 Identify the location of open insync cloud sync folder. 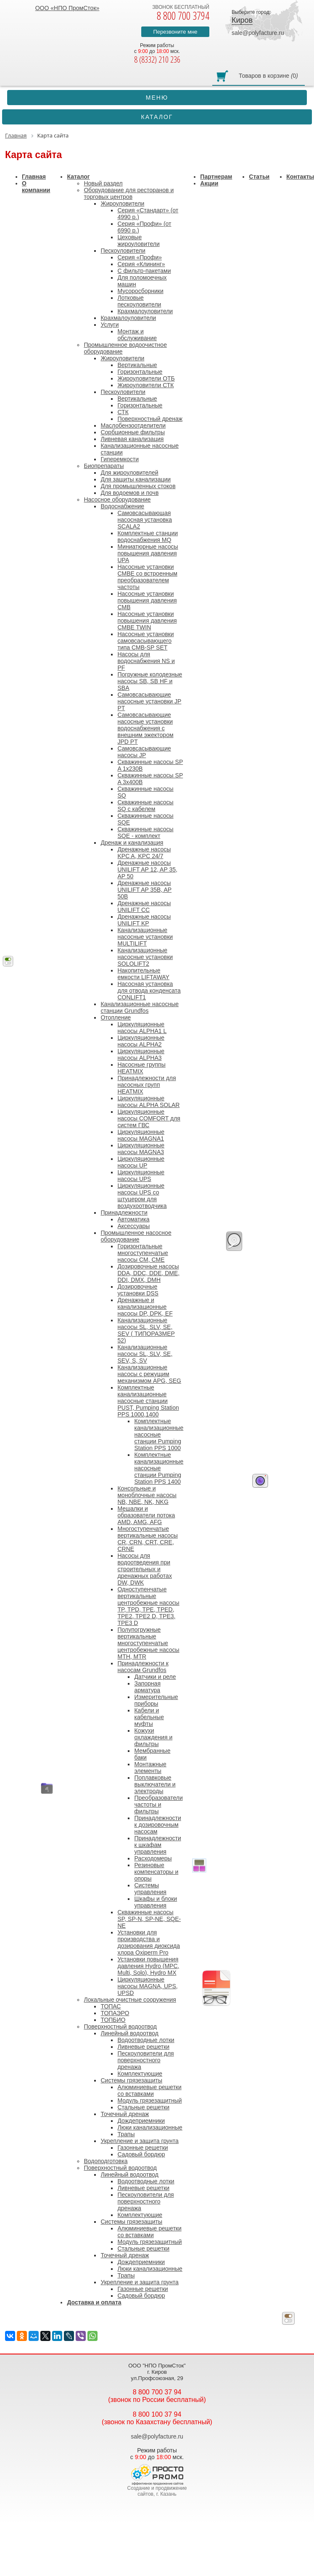
(47, 1788).